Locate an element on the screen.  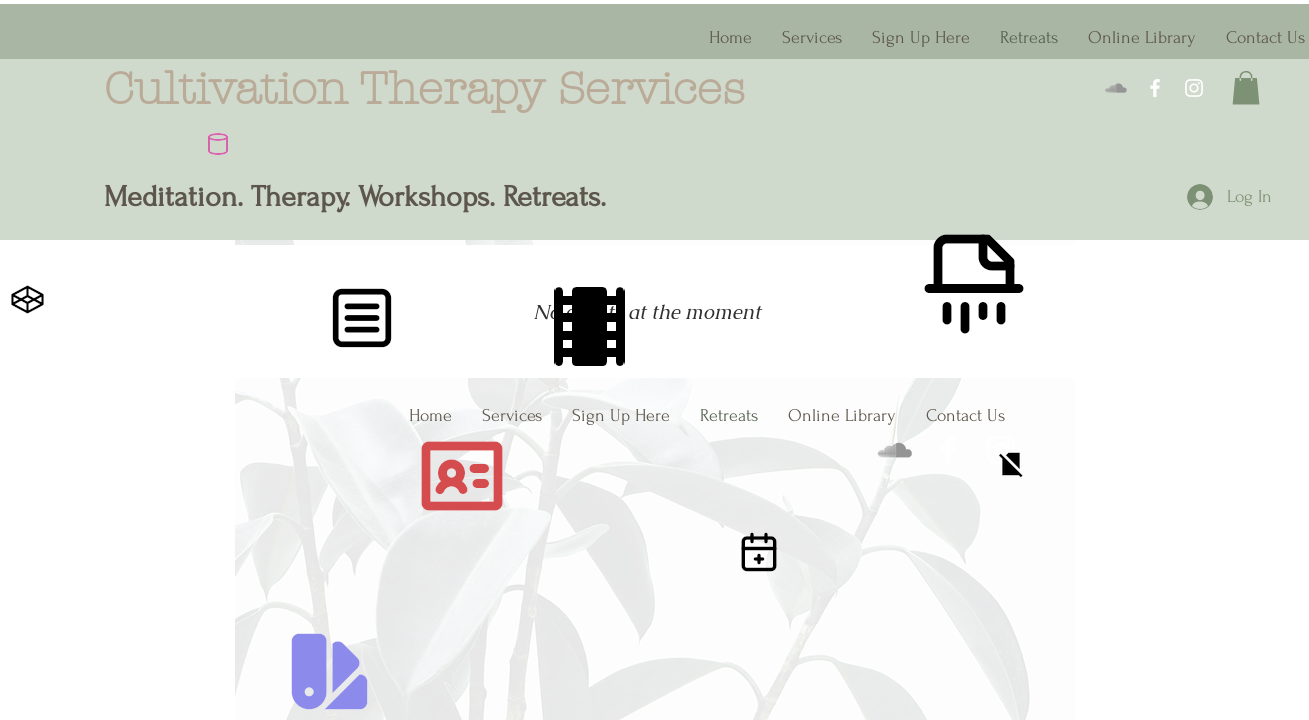
permanently delete a document is located at coordinates (974, 284).